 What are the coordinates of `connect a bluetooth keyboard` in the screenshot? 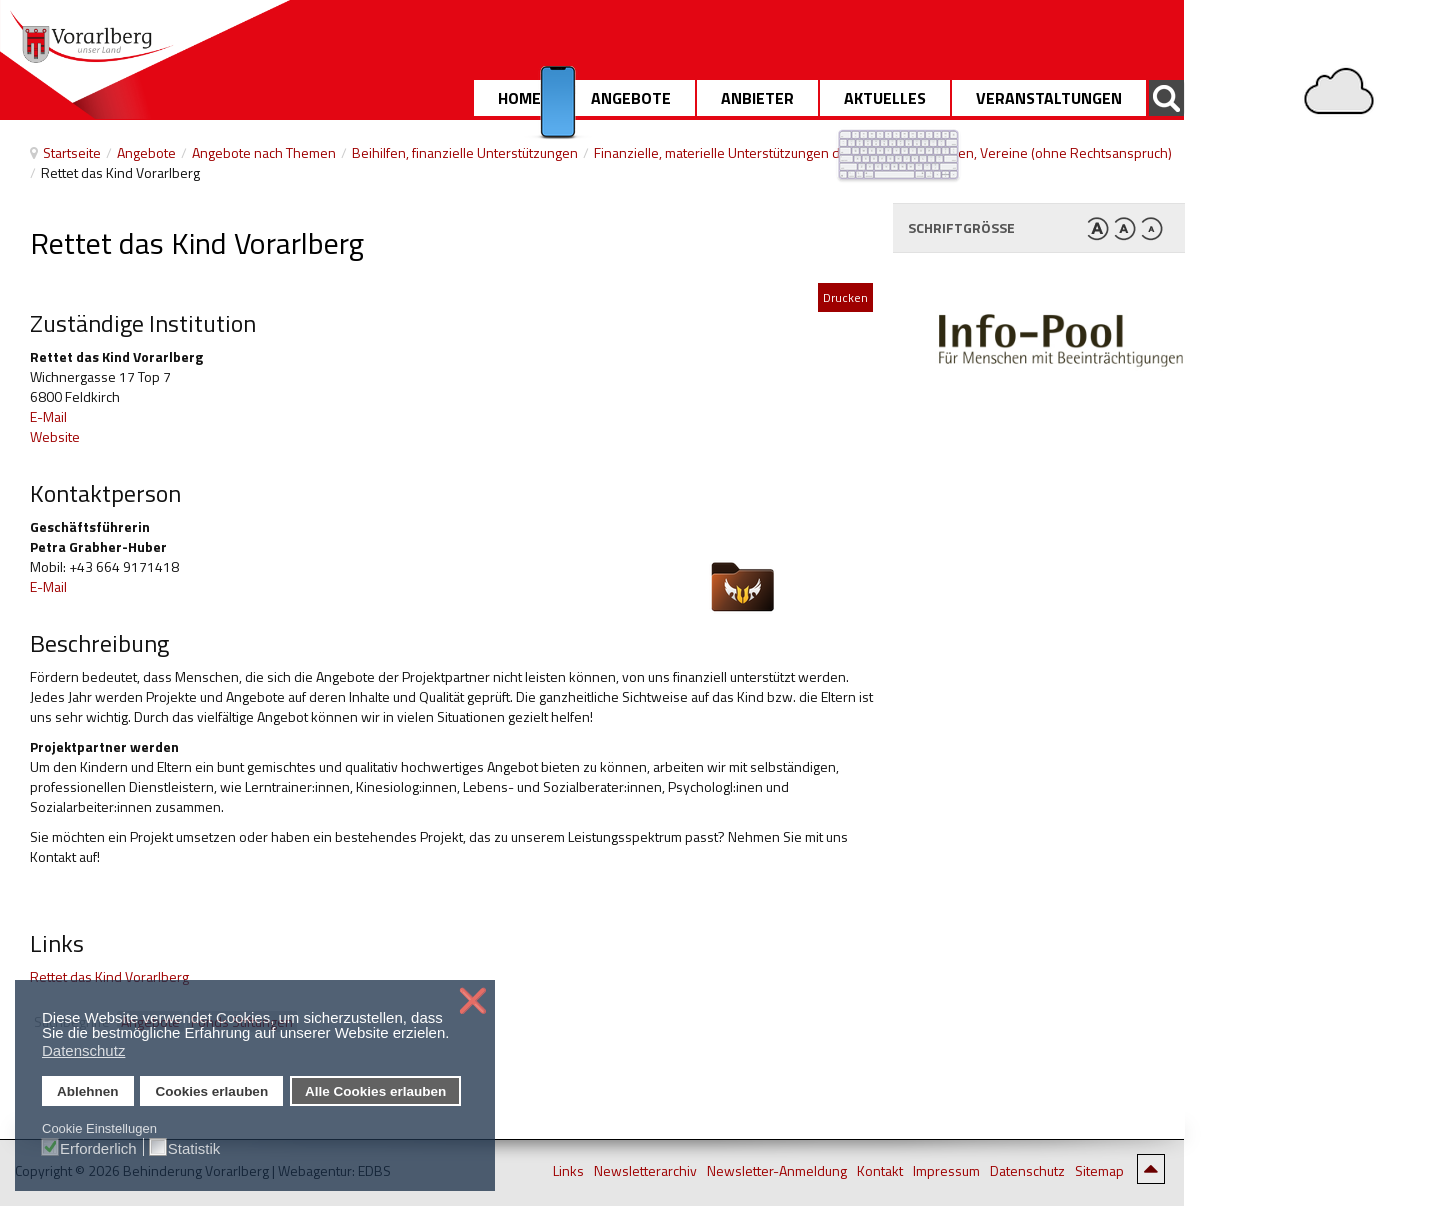 It's located at (898, 154).